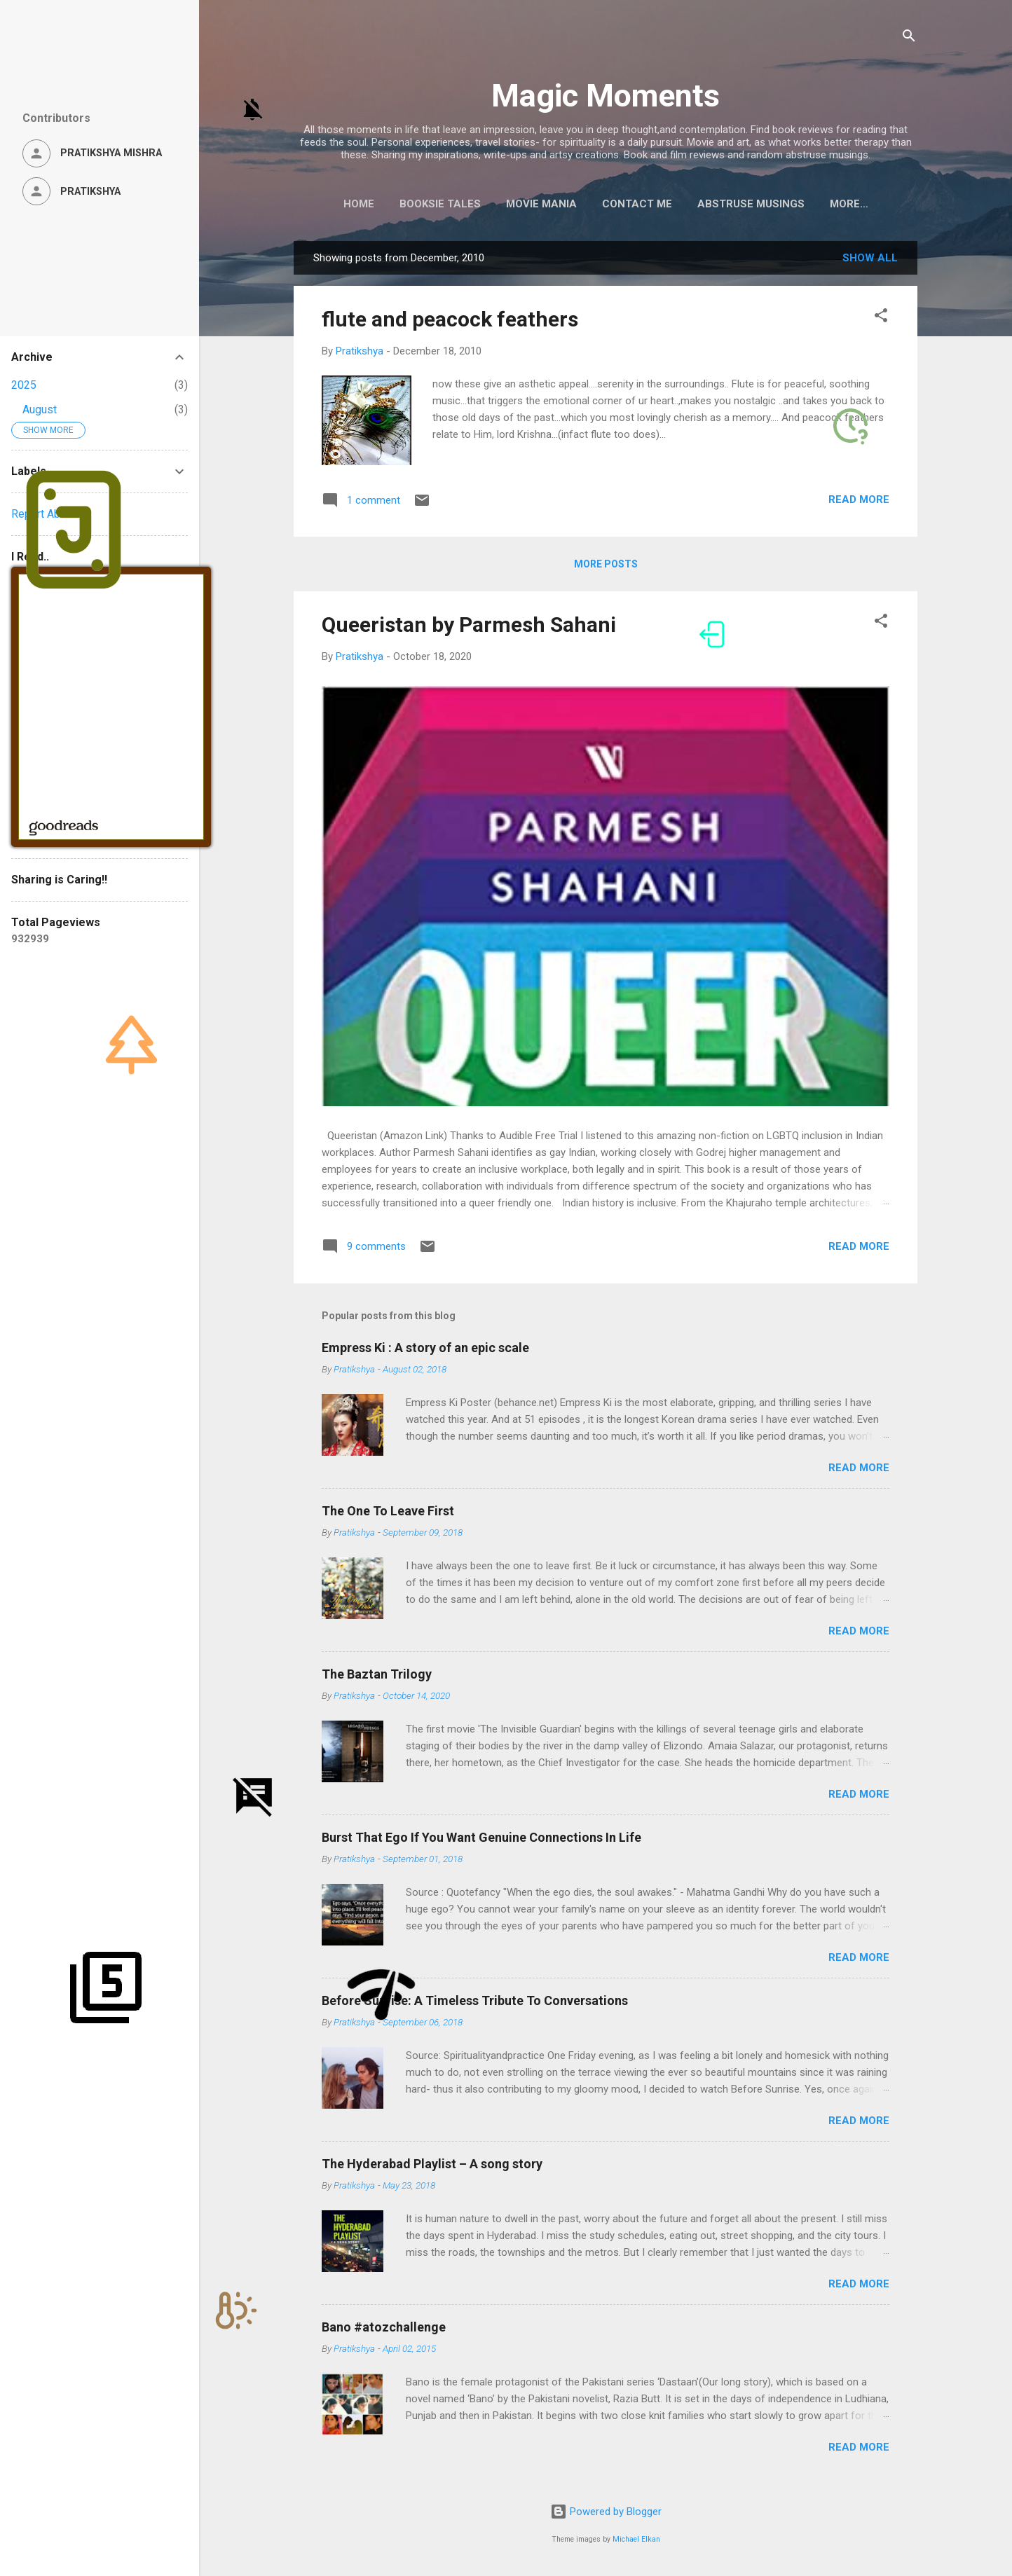 The image size is (1012, 2576). Describe the element at coordinates (254, 1796) in the screenshot. I see `mute or disable speaker notes` at that location.